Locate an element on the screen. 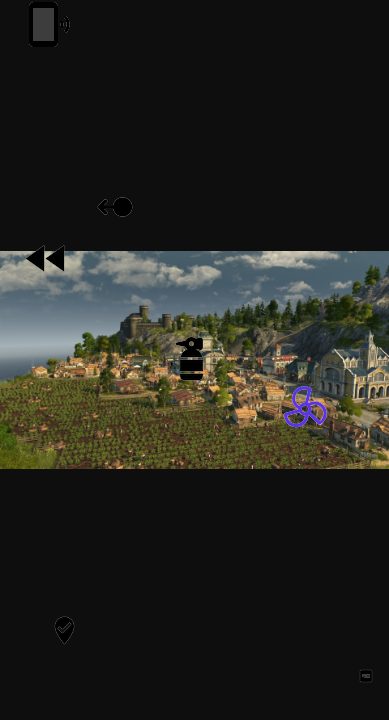  adjust fan or ventilation settings is located at coordinates (305, 409).